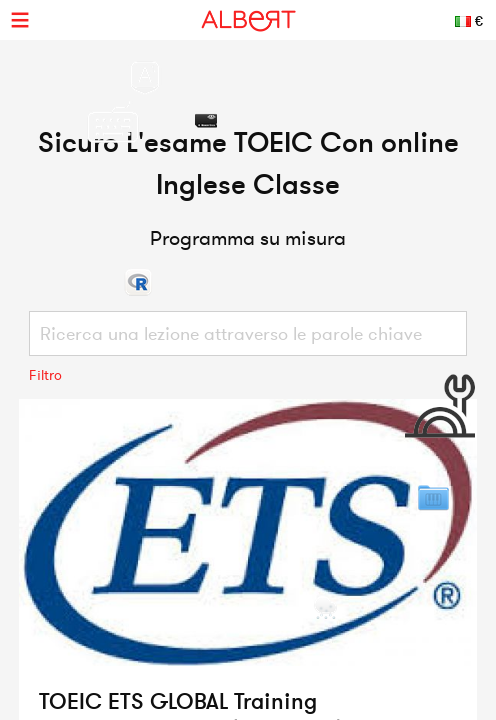 The image size is (496, 720). I want to click on open your music folder, so click(433, 497).